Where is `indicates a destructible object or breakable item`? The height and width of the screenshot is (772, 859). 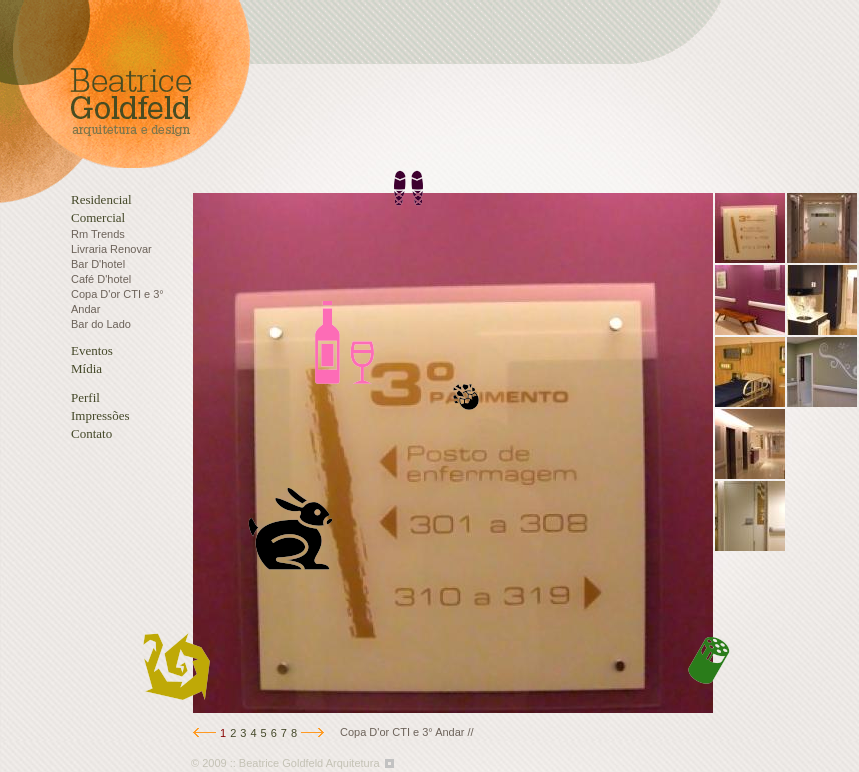 indicates a destructible object or breakable item is located at coordinates (466, 397).